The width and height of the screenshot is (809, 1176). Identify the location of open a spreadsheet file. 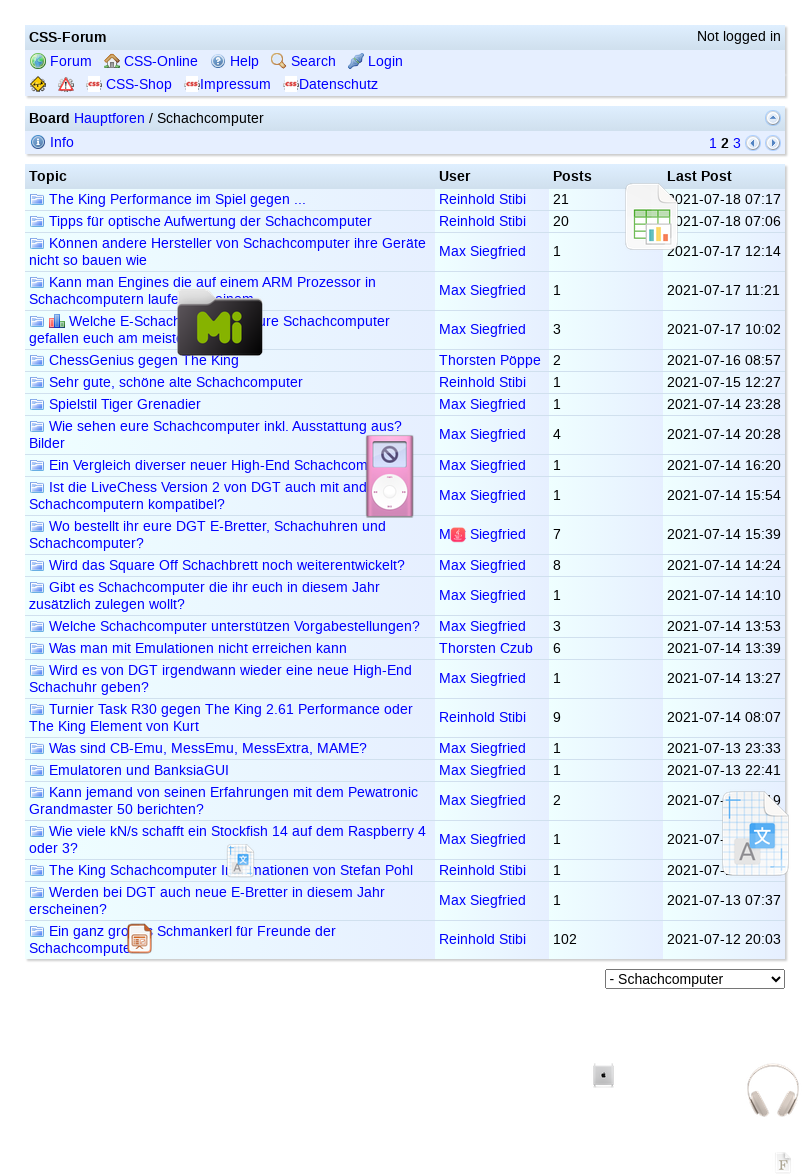
(651, 216).